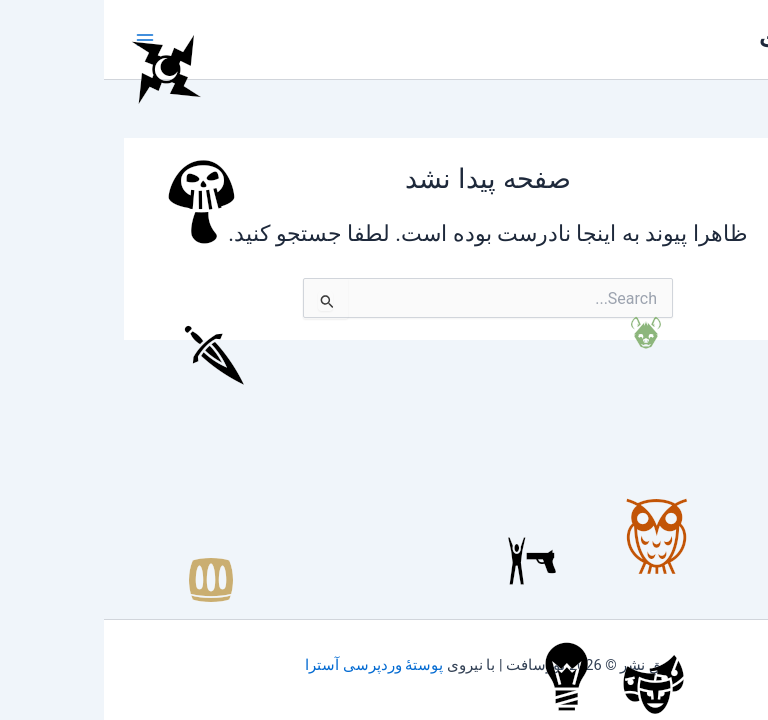  I want to click on indicates arrest or surrender scenario in a game, so click(532, 561).